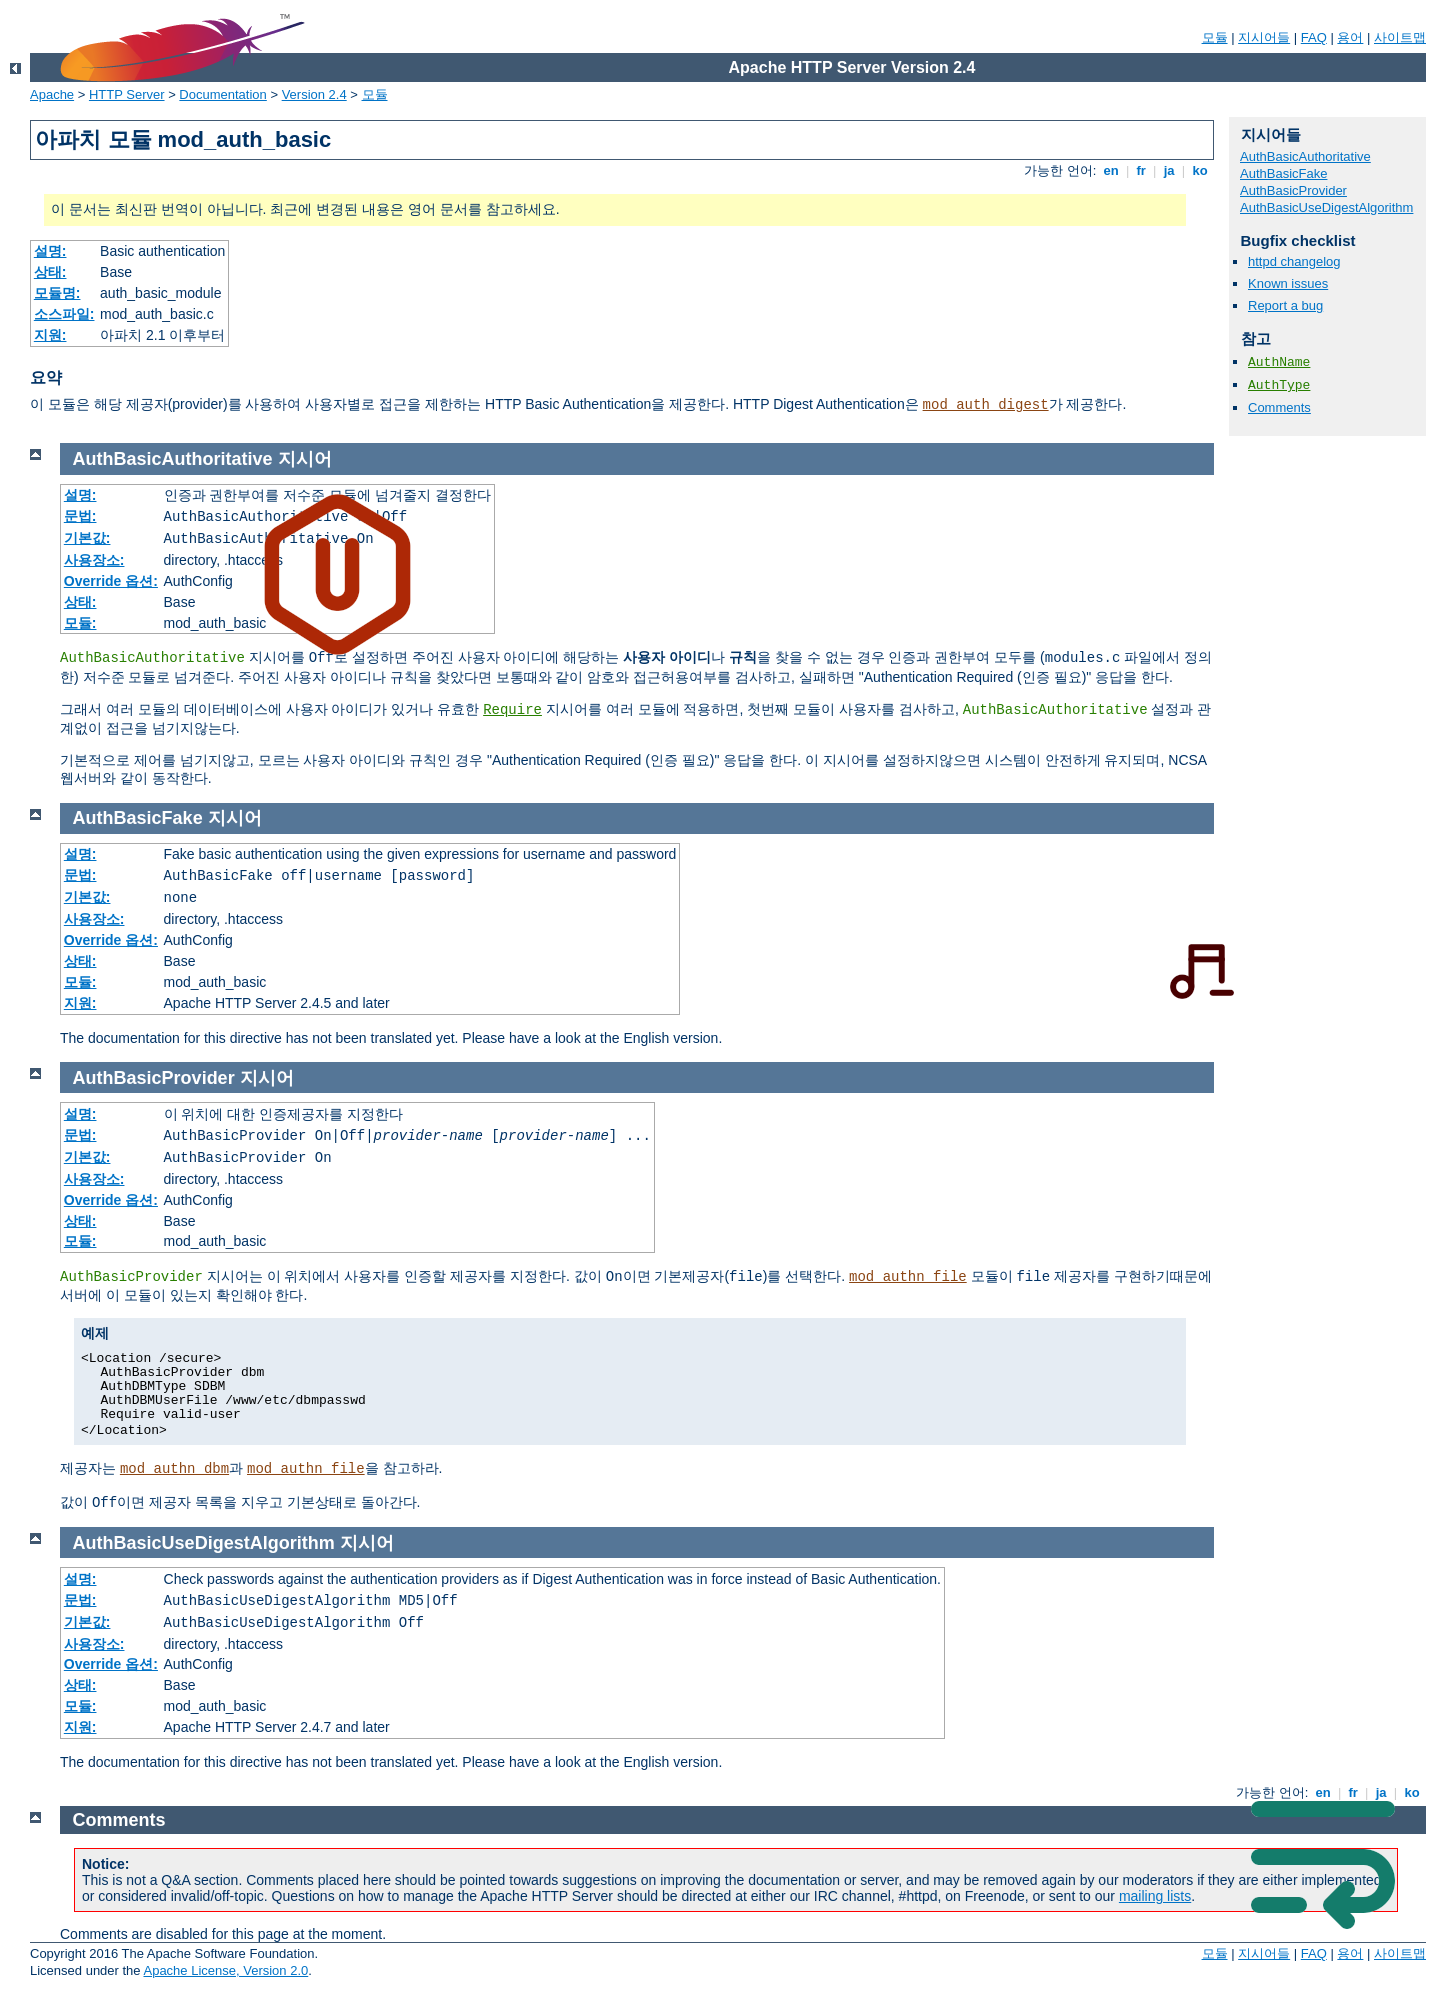 This screenshot has height=2006, width=1440. Describe the element at coordinates (1323, 1857) in the screenshot. I see `toggle text wrapping in a document or editor` at that location.